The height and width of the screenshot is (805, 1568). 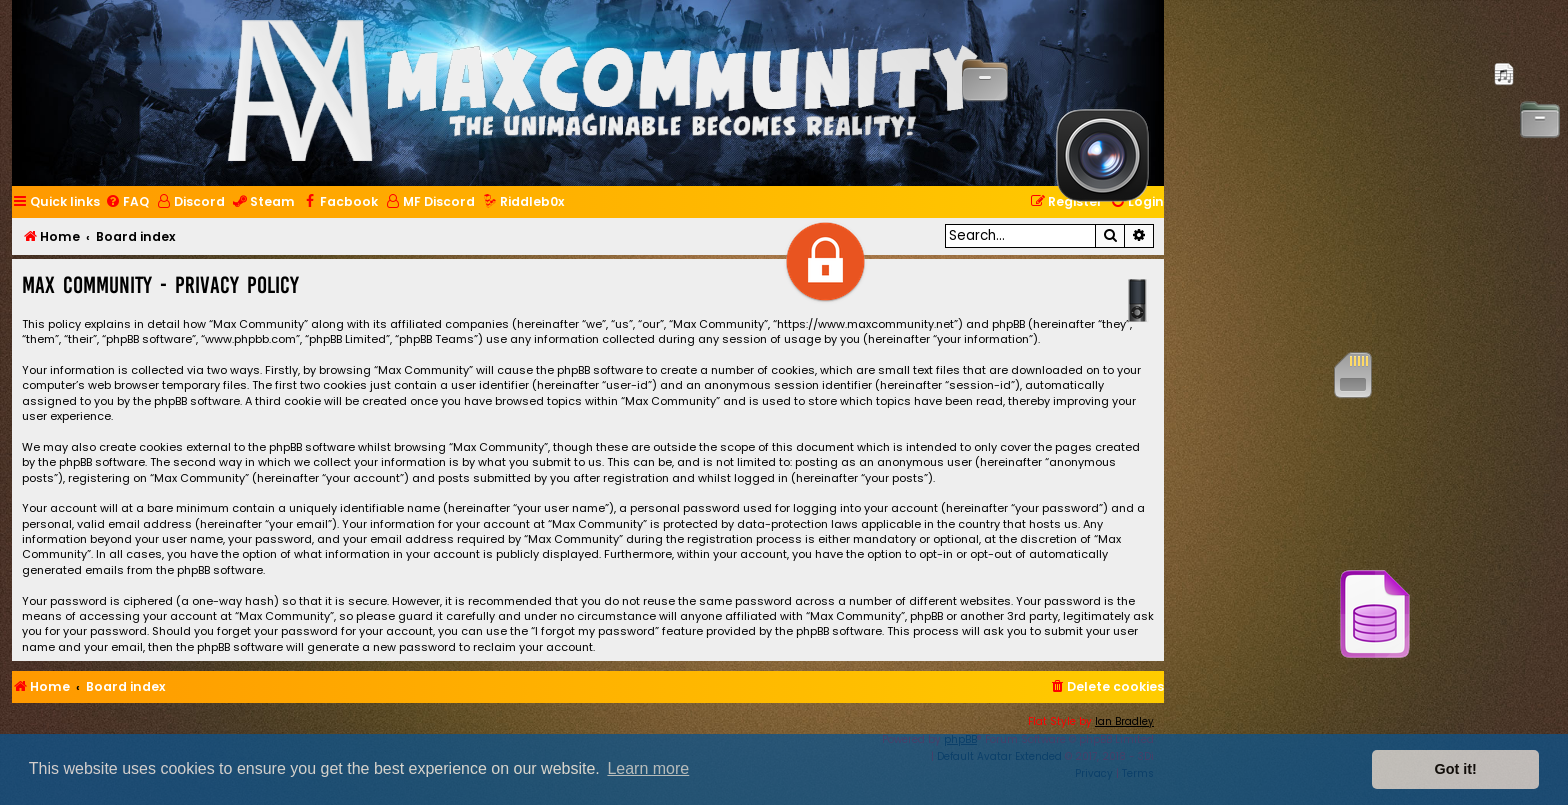 What do you see at coordinates (1102, 155) in the screenshot?
I see `open the camera app` at bounding box center [1102, 155].